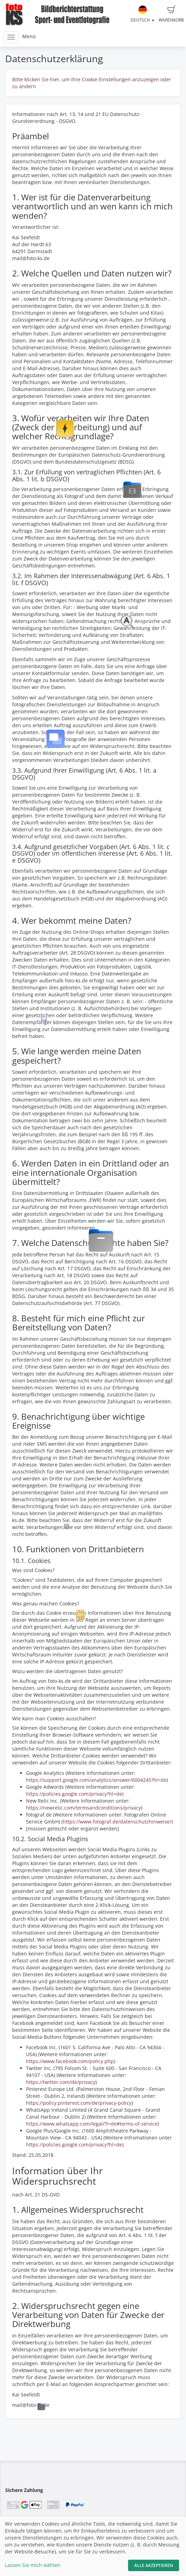  I want to click on access scanner device preferences, so click(66, 1526).